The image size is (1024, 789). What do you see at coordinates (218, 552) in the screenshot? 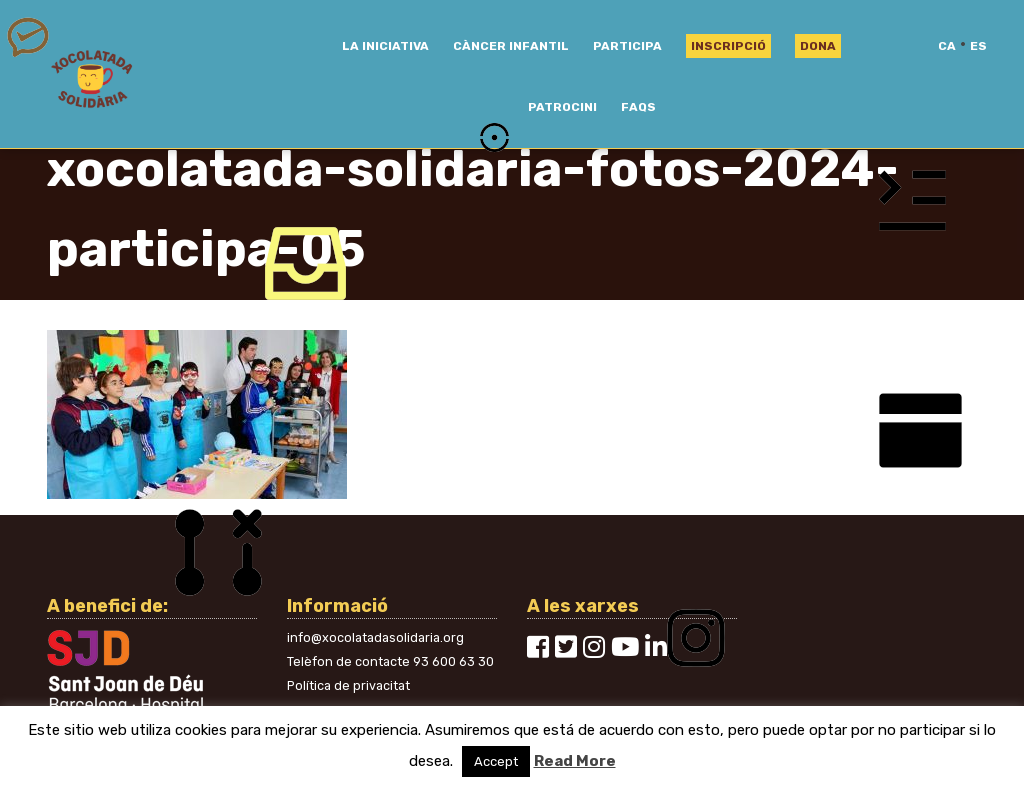
I see `close or reject a pull request` at bounding box center [218, 552].